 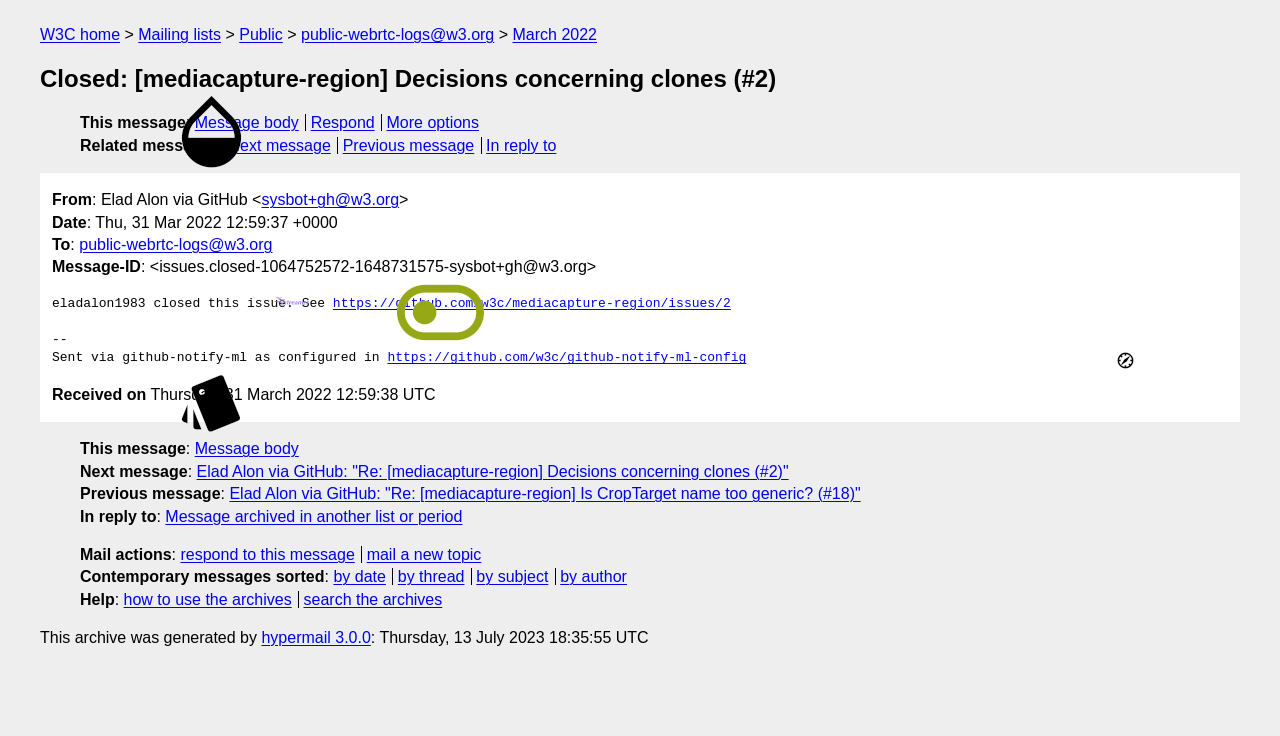 I want to click on toggle a setting on or off, so click(x=440, y=312).